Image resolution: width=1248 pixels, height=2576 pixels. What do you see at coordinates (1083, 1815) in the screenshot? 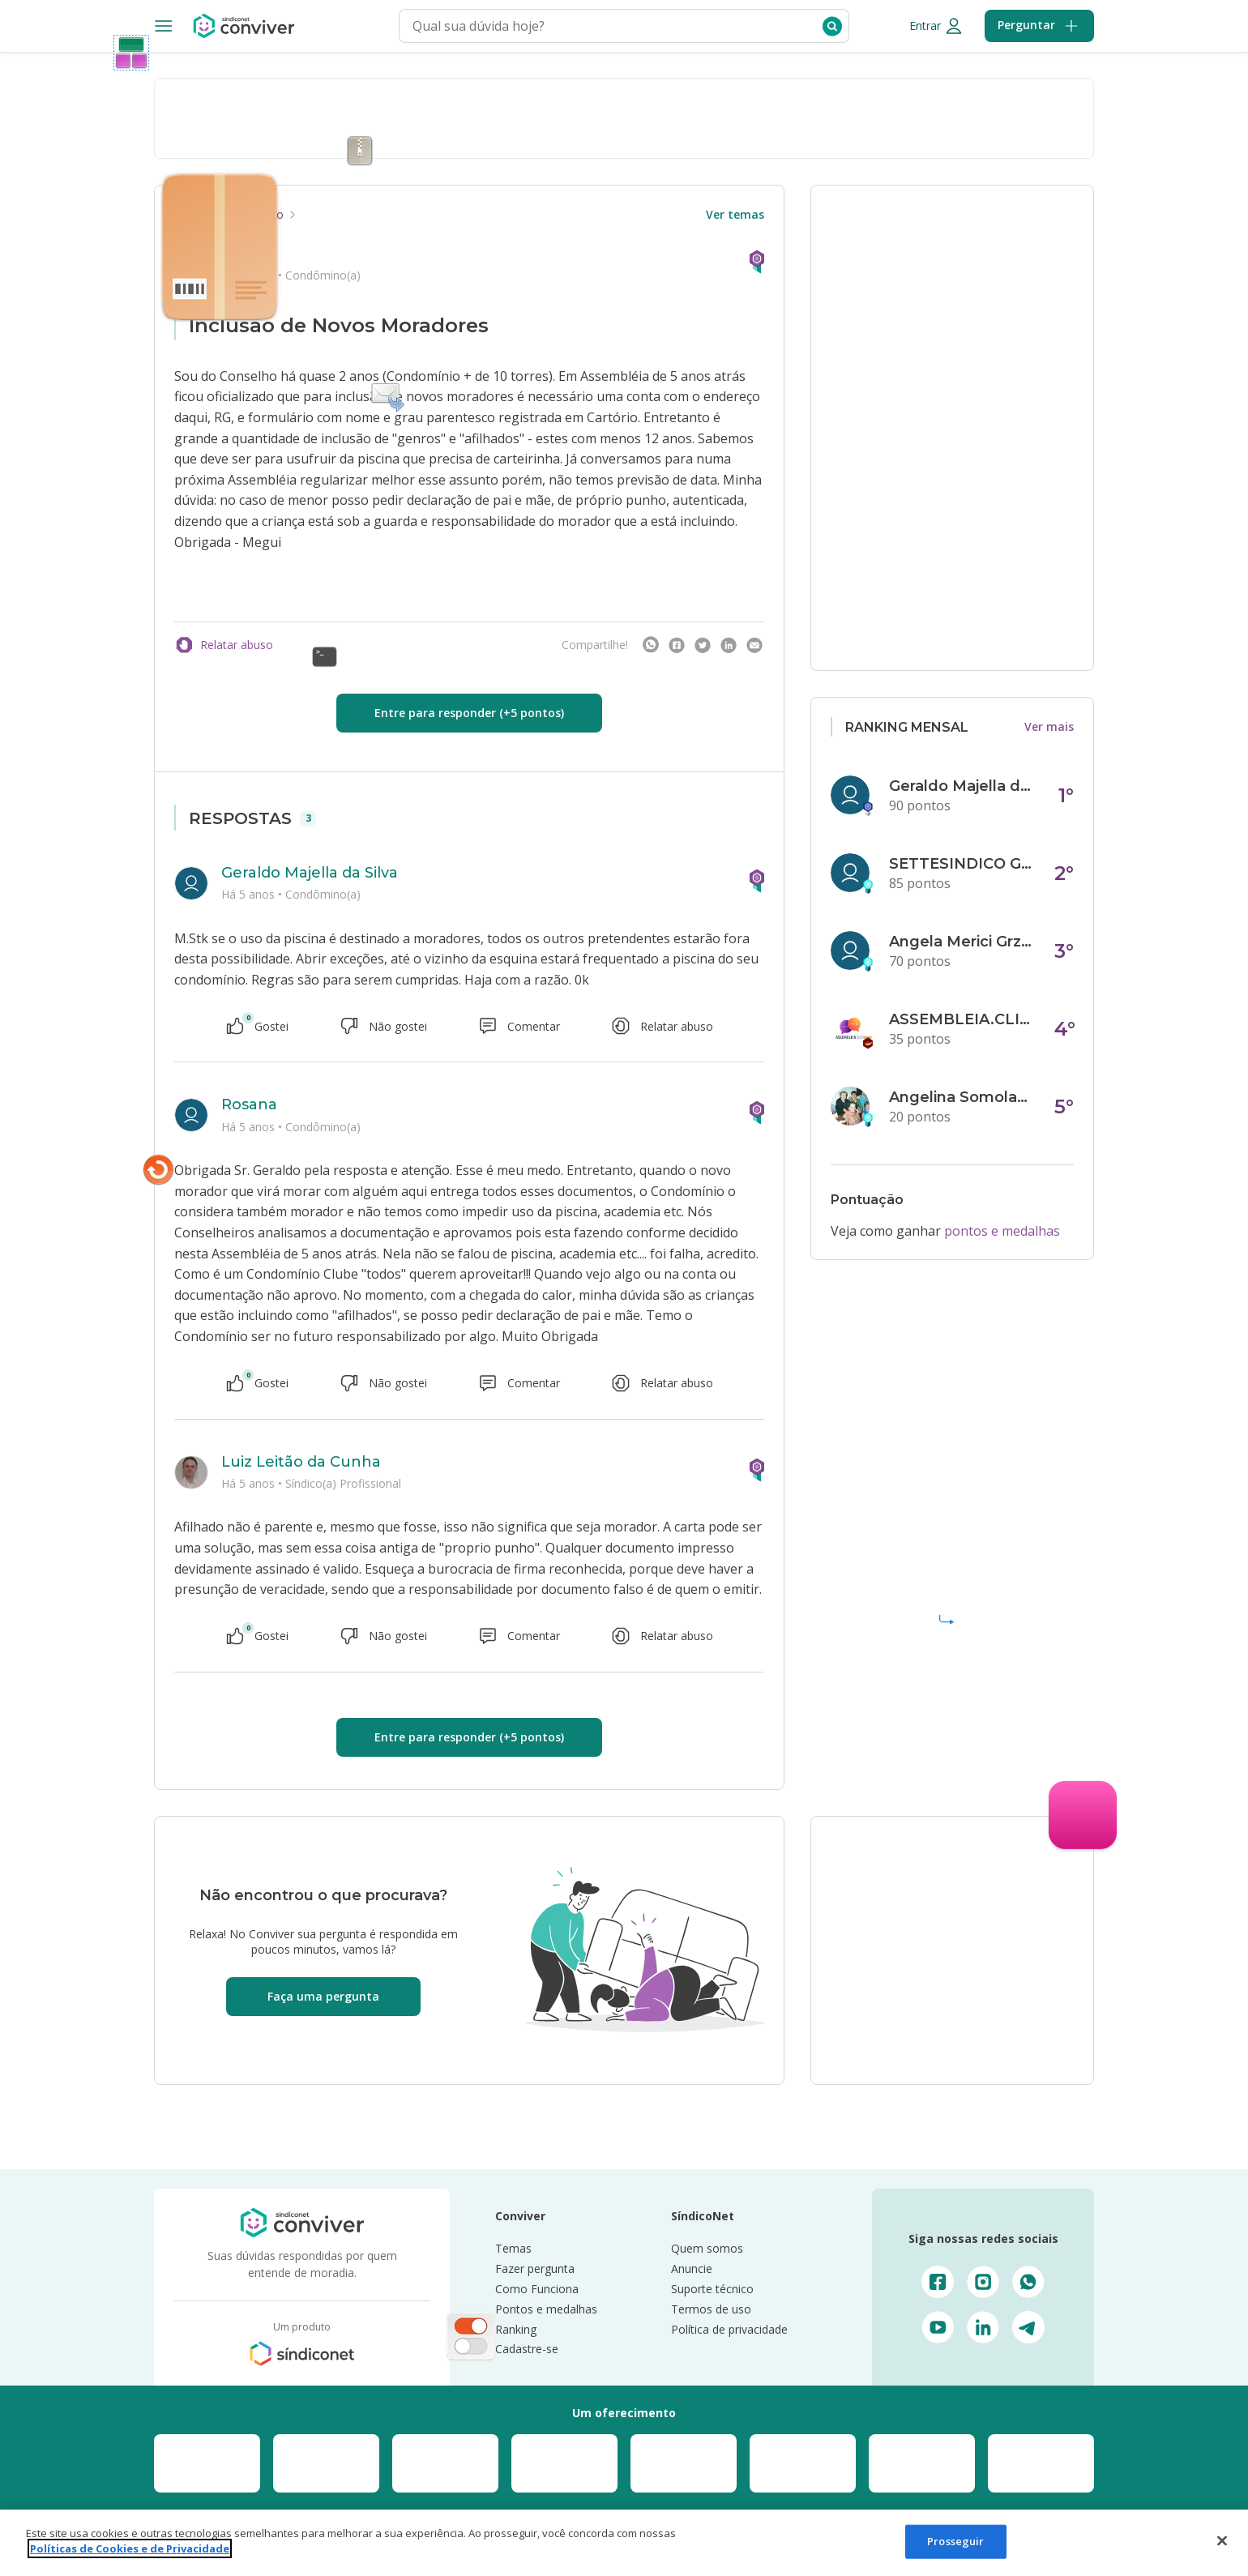
I see `blank app icon template for customization` at bounding box center [1083, 1815].